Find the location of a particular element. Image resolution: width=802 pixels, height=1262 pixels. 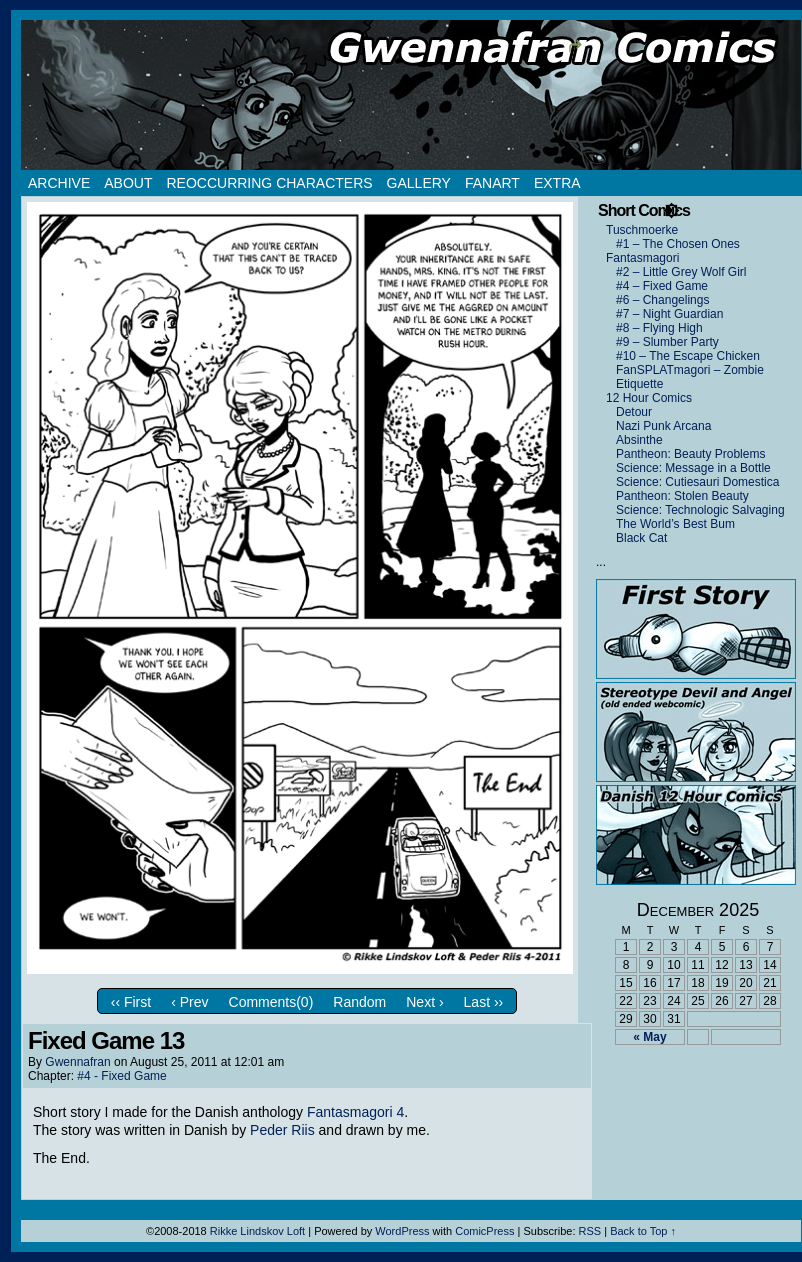

forward or share content is located at coordinates (575, 47).